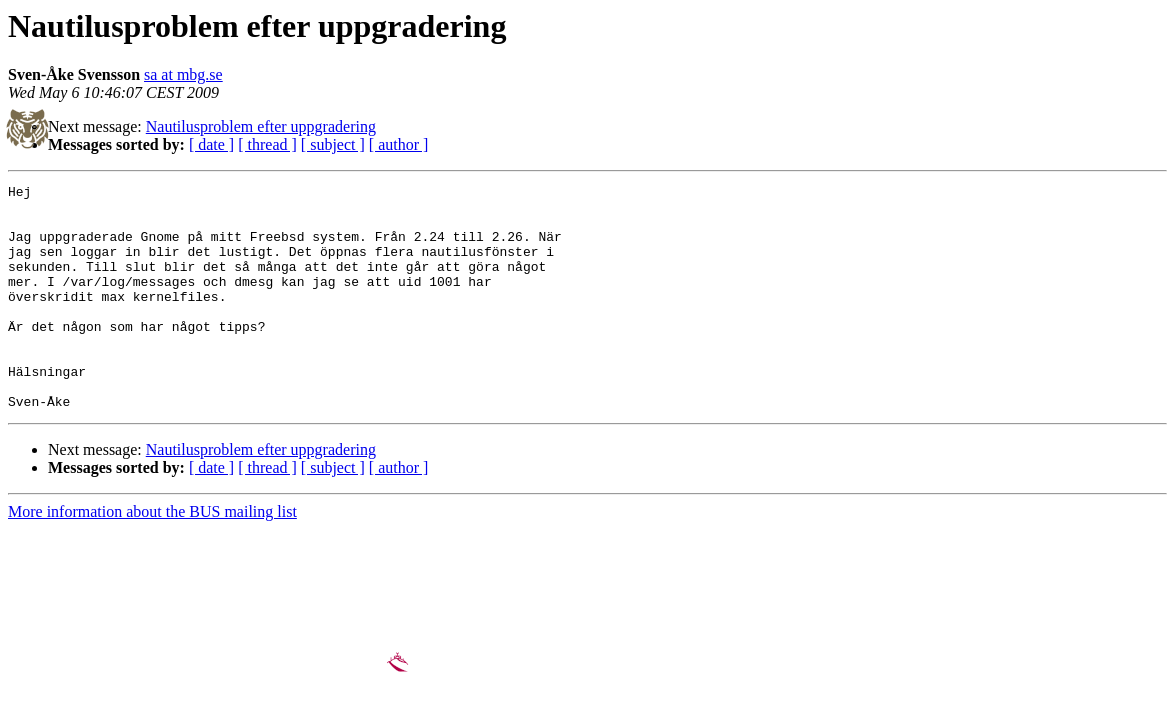  What do you see at coordinates (397, 661) in the screenshot?
I see `view fortified settlement or stronghold location` at bounding box center [397, 661].